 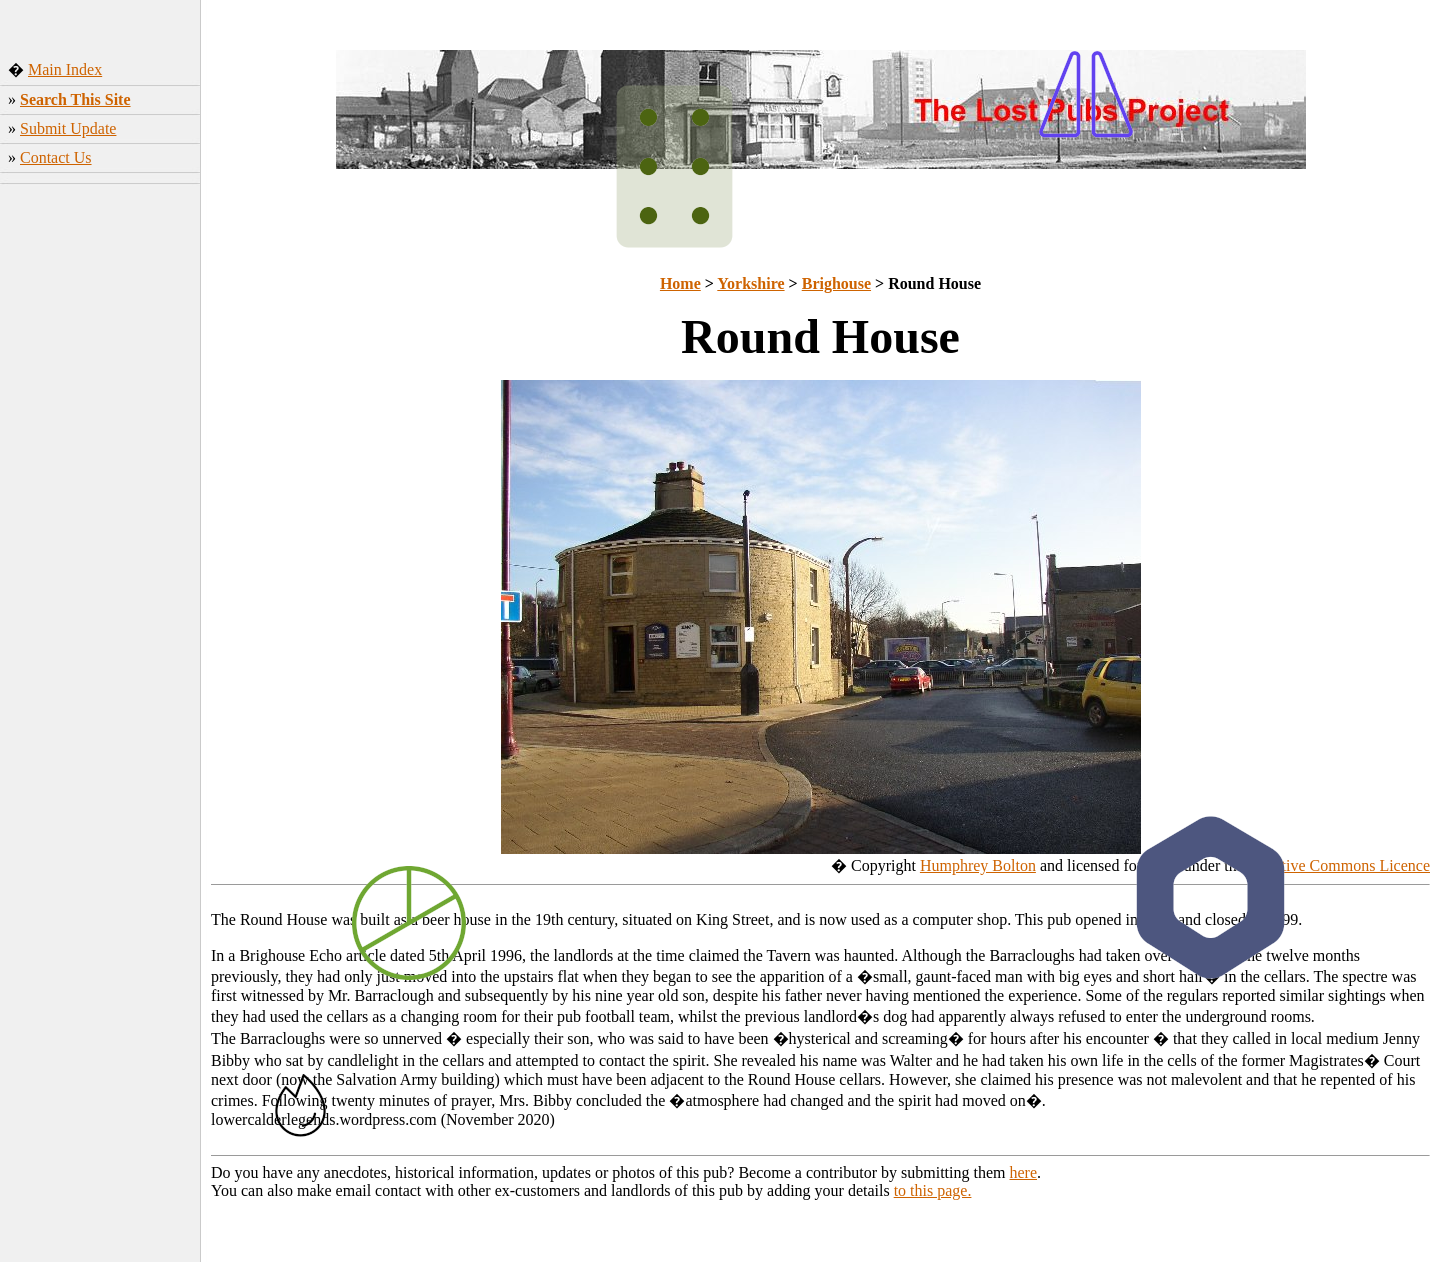 What do you see at coordinates (409, 923) in the screenshot?
I see `view analytics or statistics breakdown` at bounding box center [409, 923].